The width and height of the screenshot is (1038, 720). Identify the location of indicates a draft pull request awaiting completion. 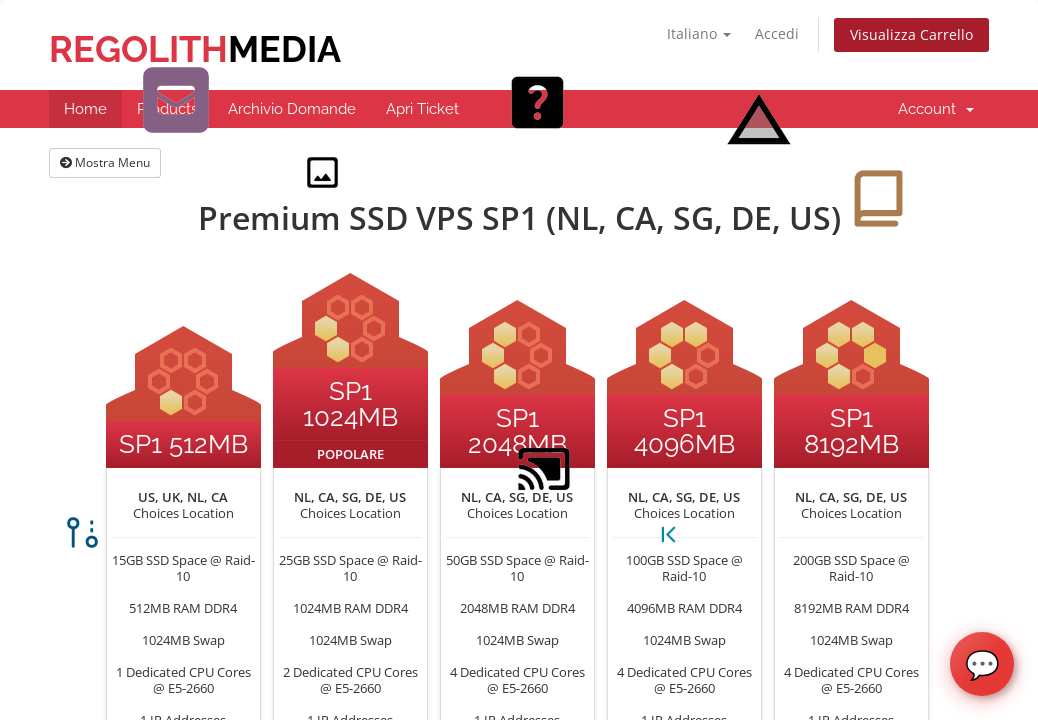
(82, 532).